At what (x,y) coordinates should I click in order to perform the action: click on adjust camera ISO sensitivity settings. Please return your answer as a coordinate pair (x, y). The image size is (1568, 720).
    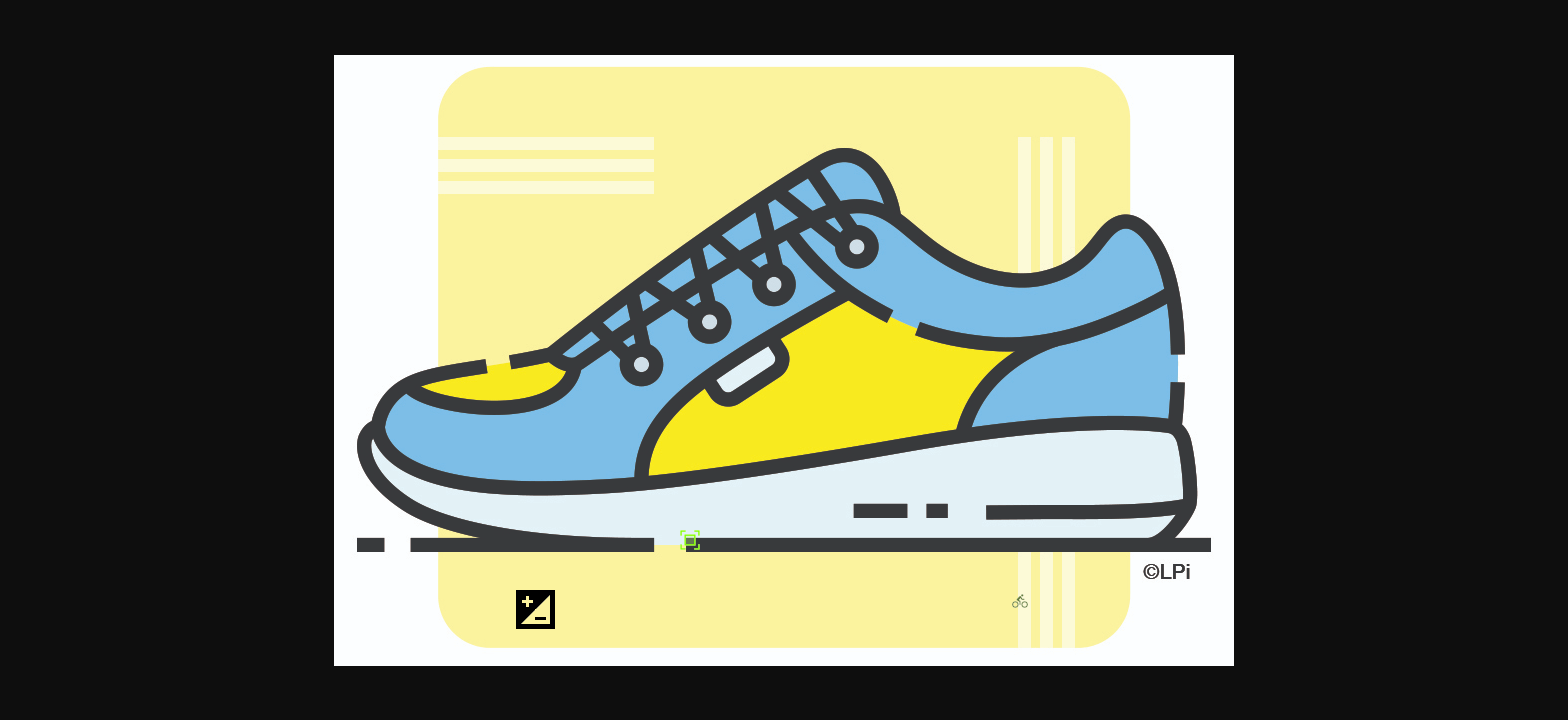
    Looking at the image, I should click on (535, 609).